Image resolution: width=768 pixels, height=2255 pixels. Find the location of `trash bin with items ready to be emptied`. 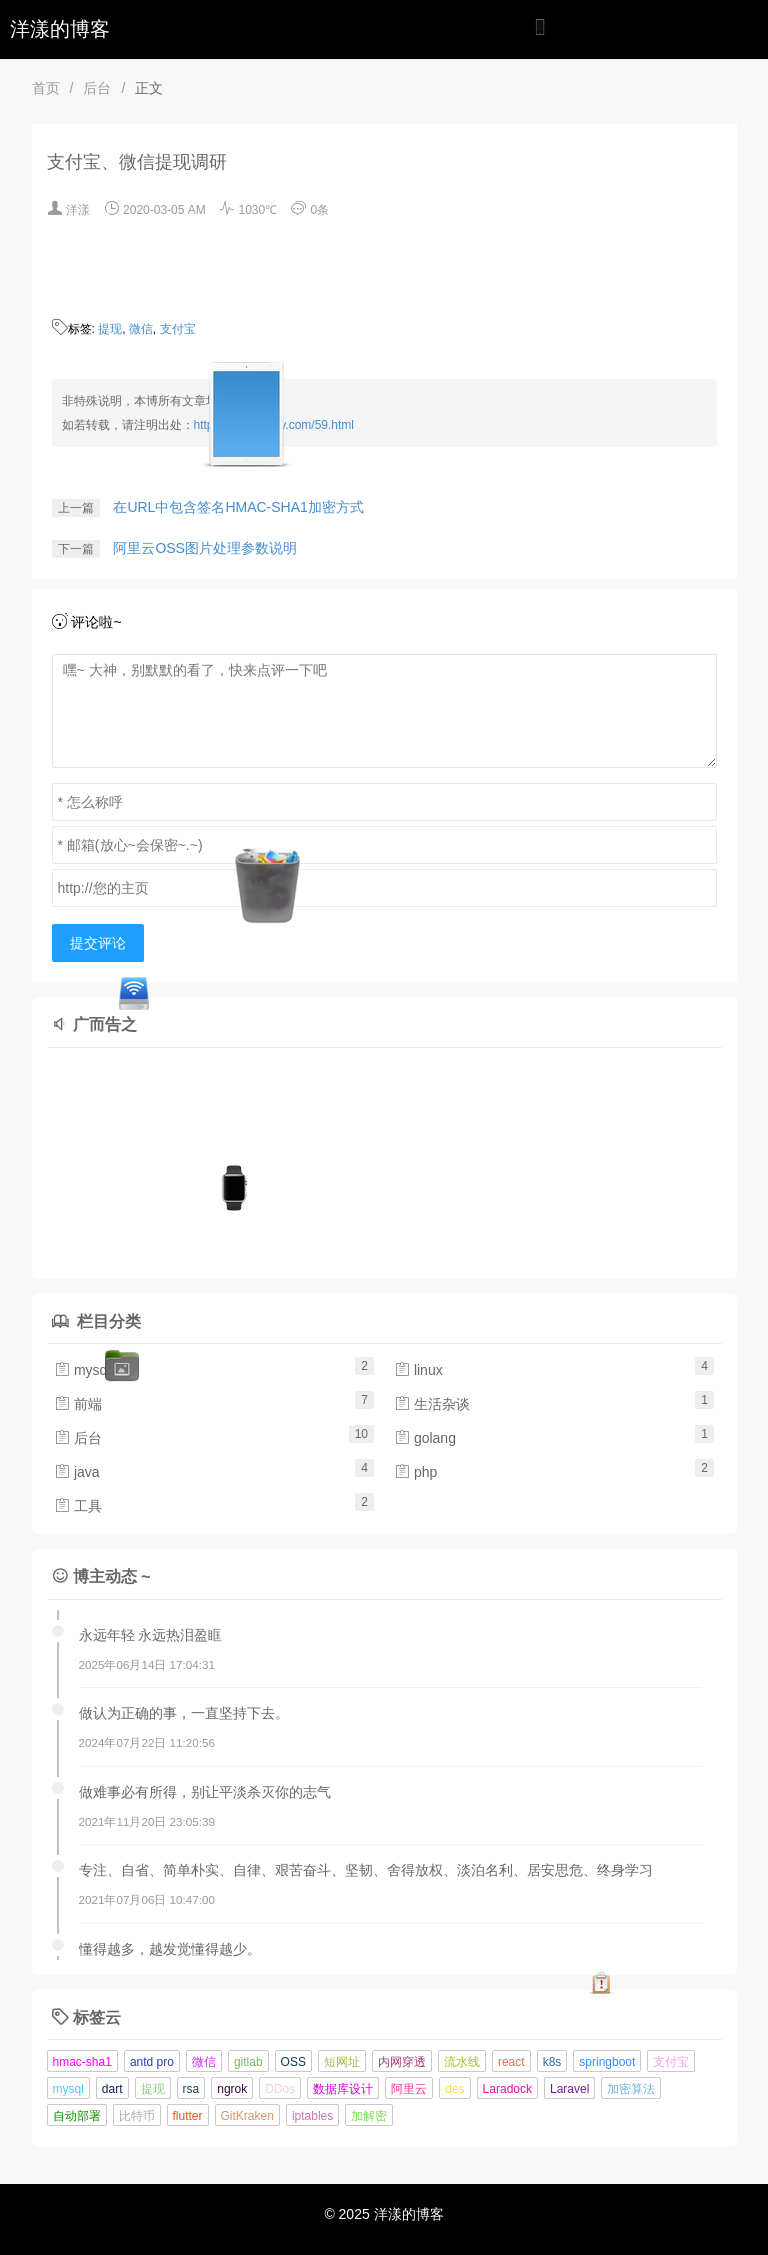

trash bin with items ready to be emptied is located at coordinates (267, 886).